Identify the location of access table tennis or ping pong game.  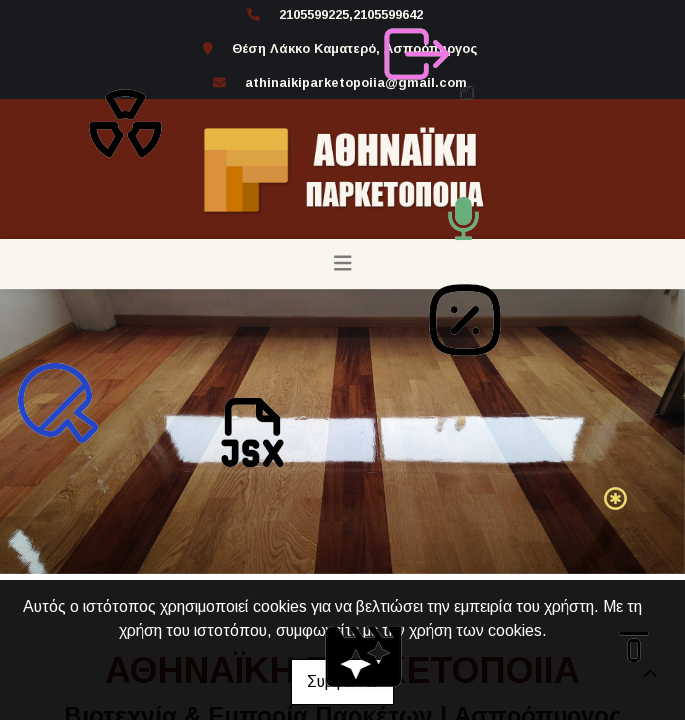
(56, 401).